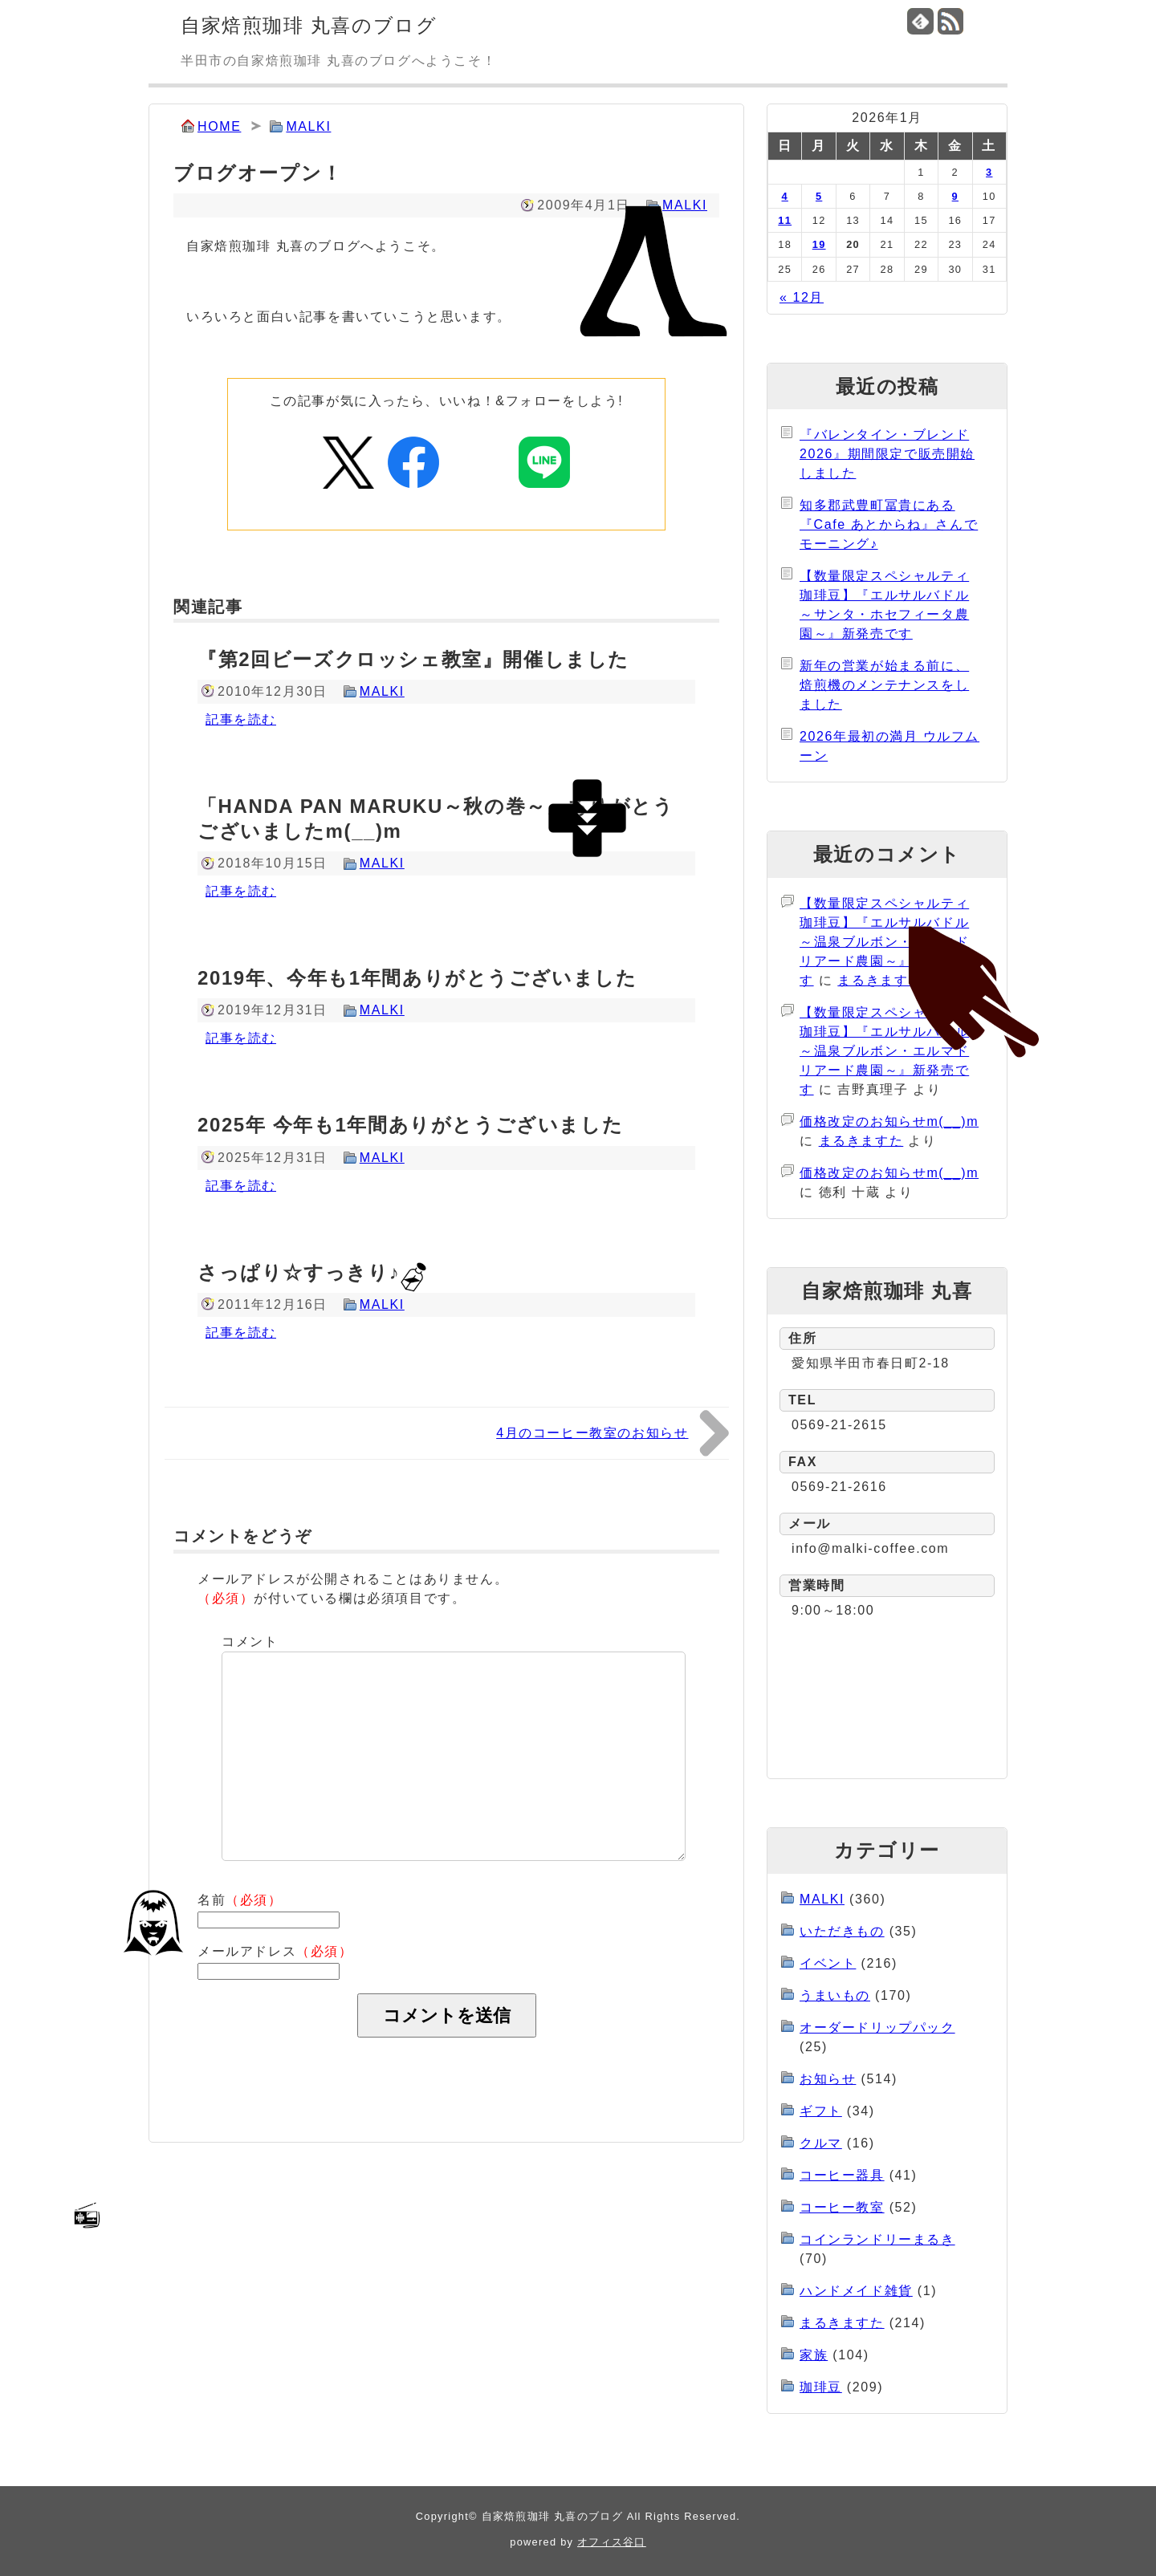 Image resolution: width=1156 pixels, height=2576 pixels. Describe the element at coordinates (974, 992) in the screenshot. I see `indicates hoping for luck or a positive outcome` at that location.